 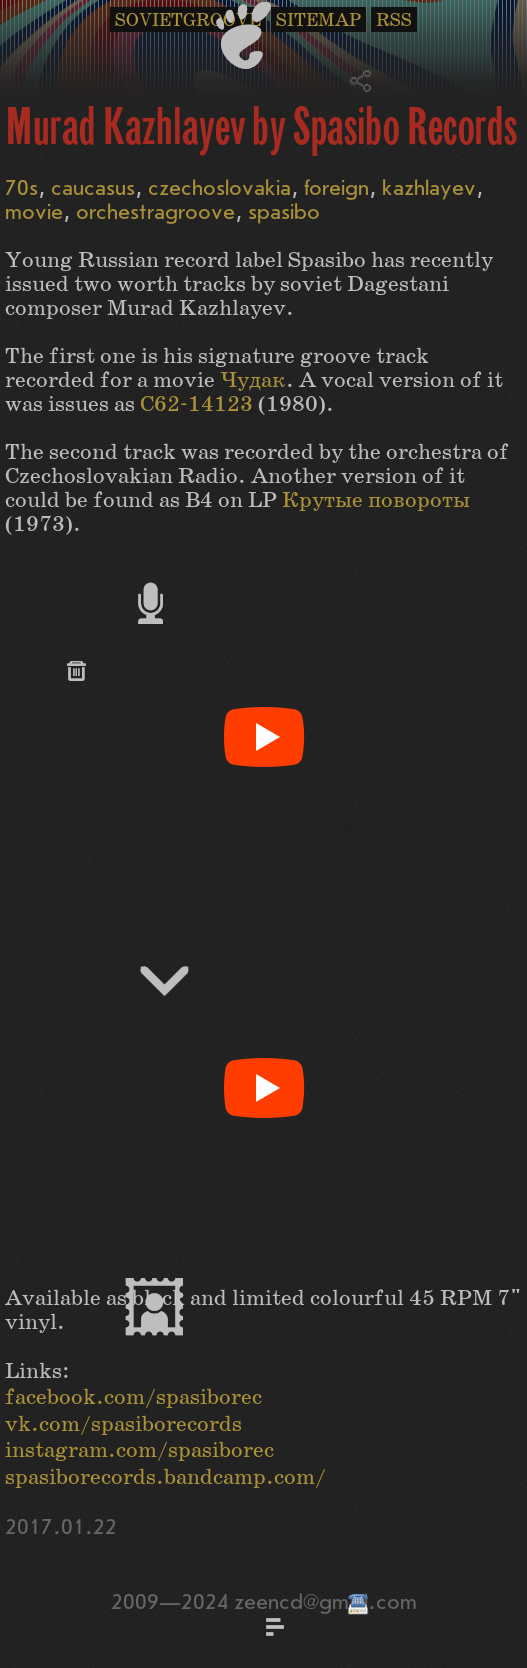 I want to click on enable microphone or voice input, so click(x=152, y=602).